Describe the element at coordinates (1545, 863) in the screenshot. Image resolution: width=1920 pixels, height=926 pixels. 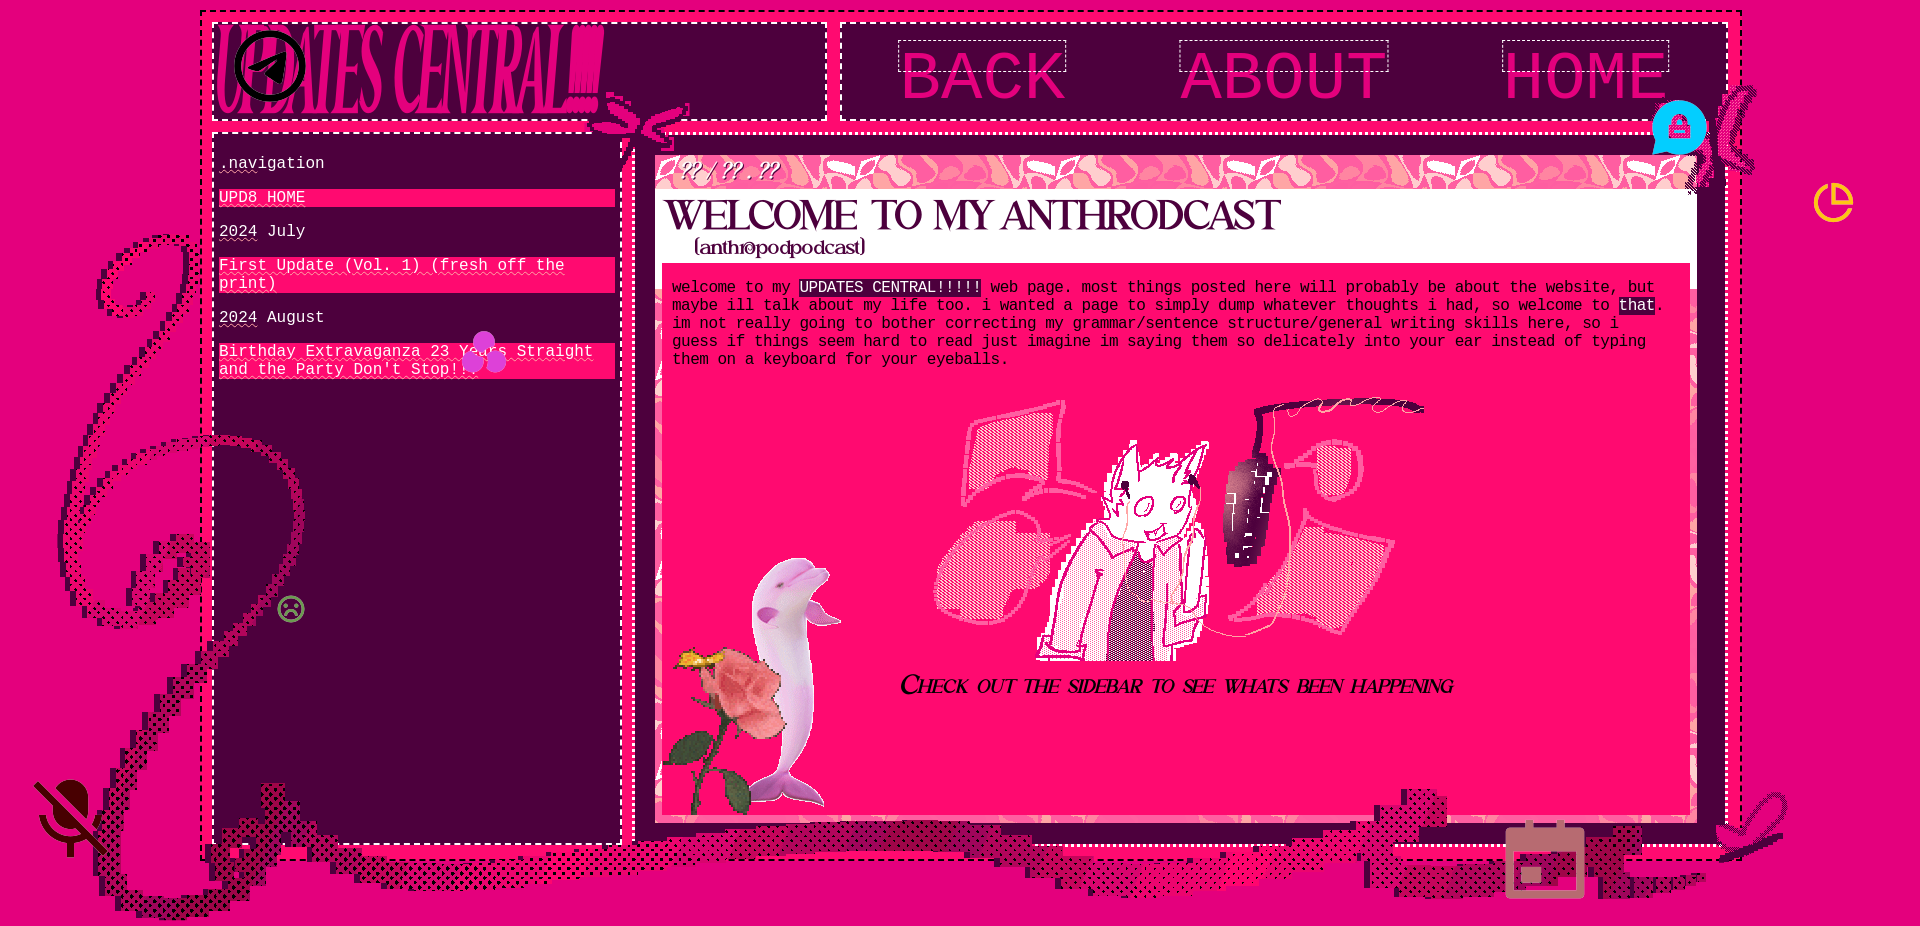
I see `view a scheduled event` at that location.